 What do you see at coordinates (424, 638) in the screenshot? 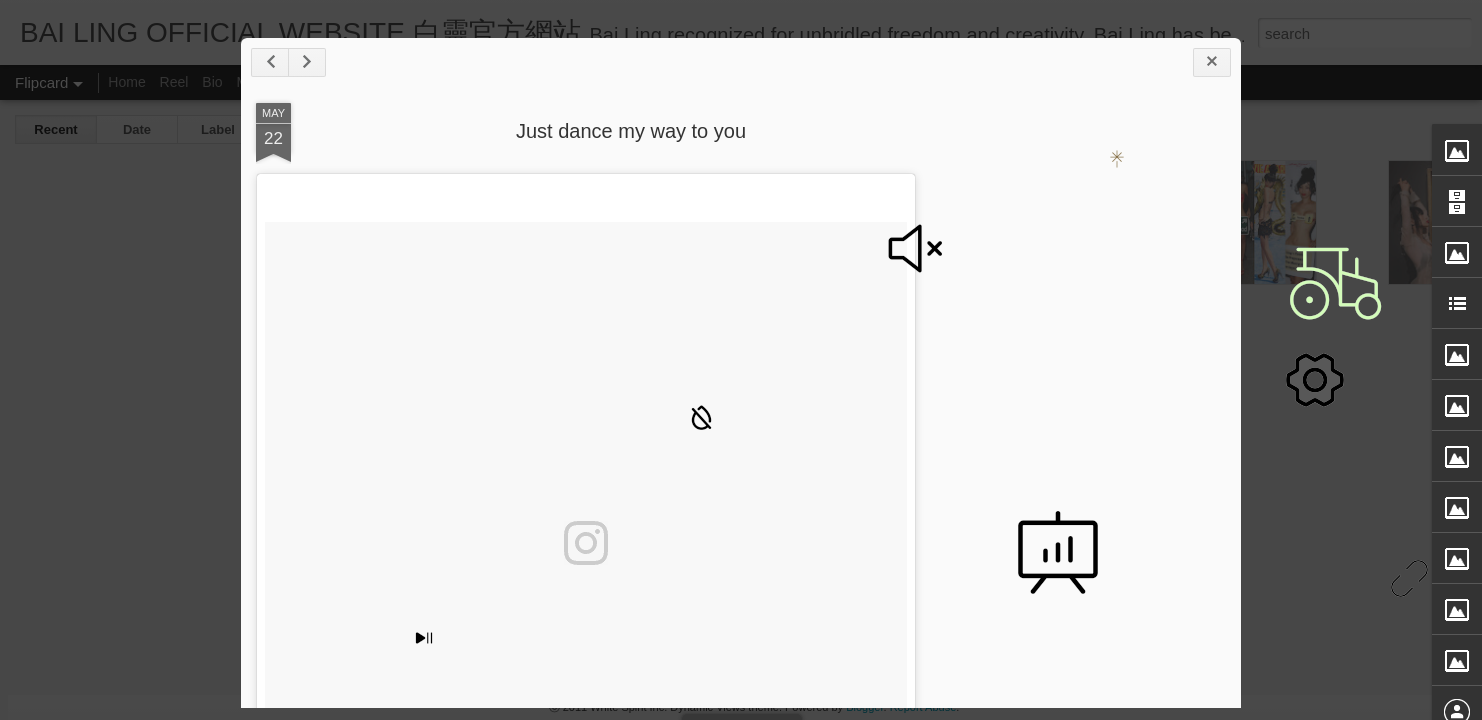
I see `toggle between play and pause for media` at bounding box center [424, 638].